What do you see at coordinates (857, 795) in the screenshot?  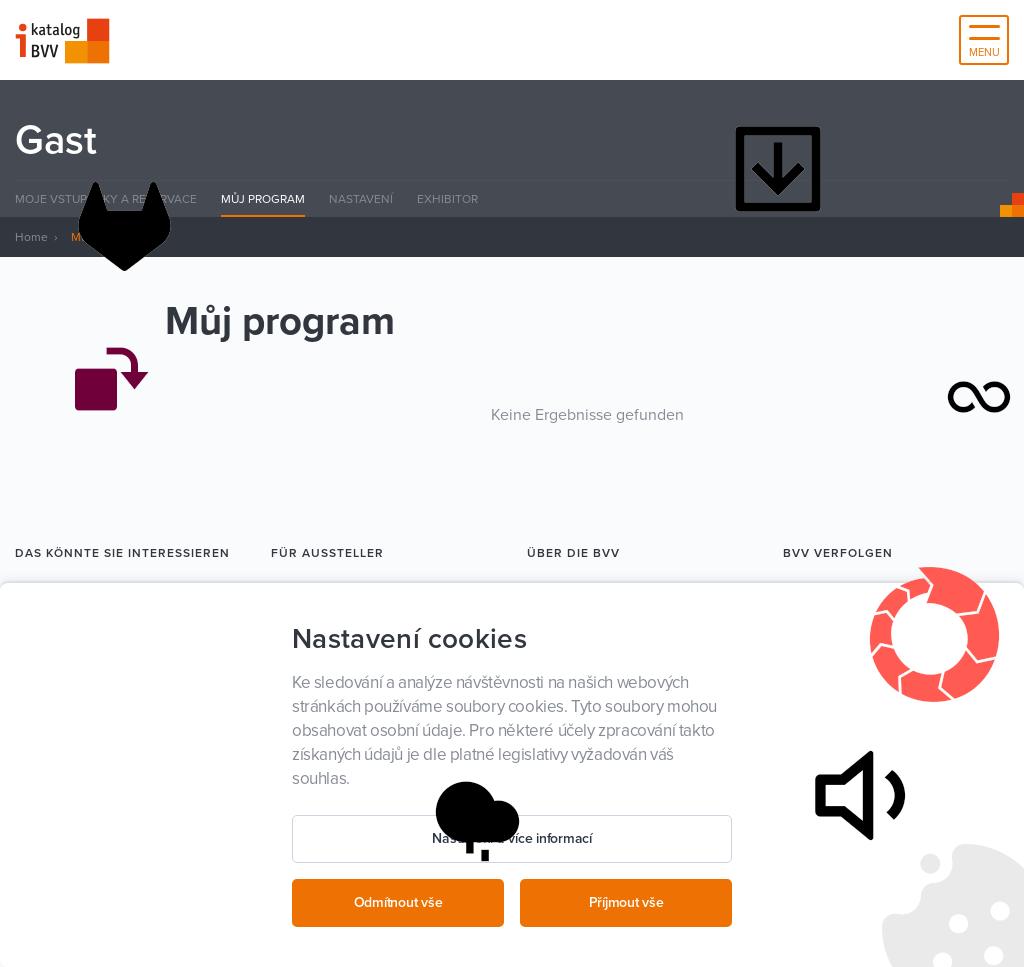 I see `decrease audio volume` at bounding box center [857, 795].